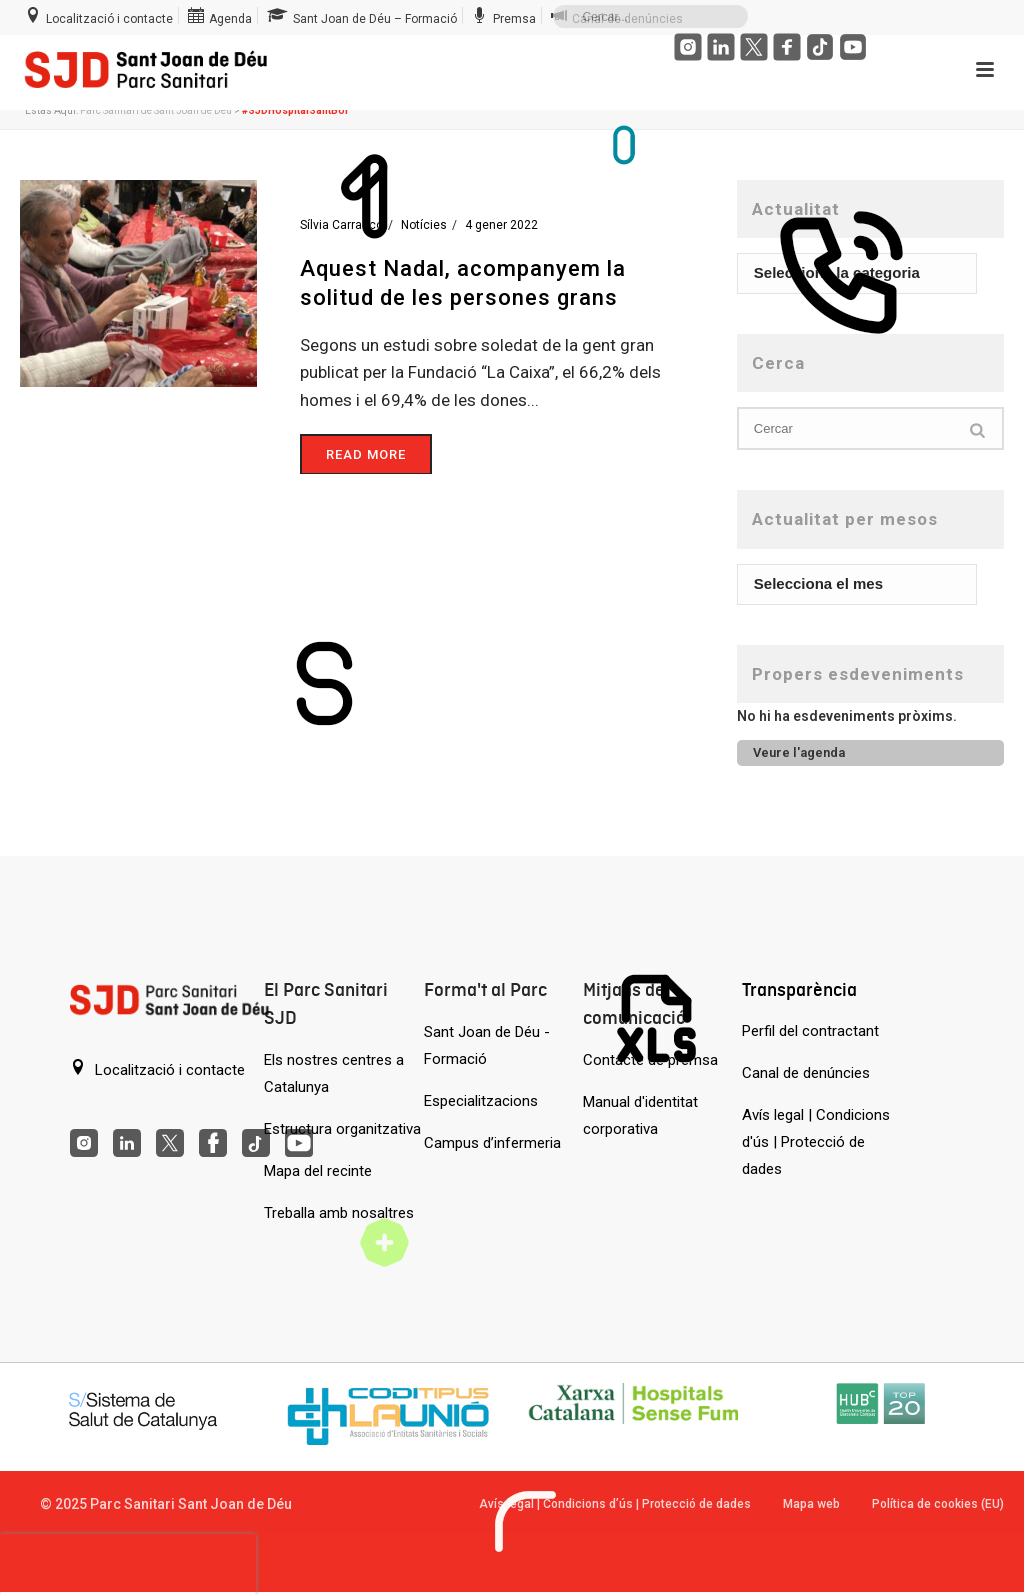 This screenshot has width=1024, height=1594. Describe the element at coordinates (624, 145) in the screenshot. I see `indicates zero items or empty count` at that location.